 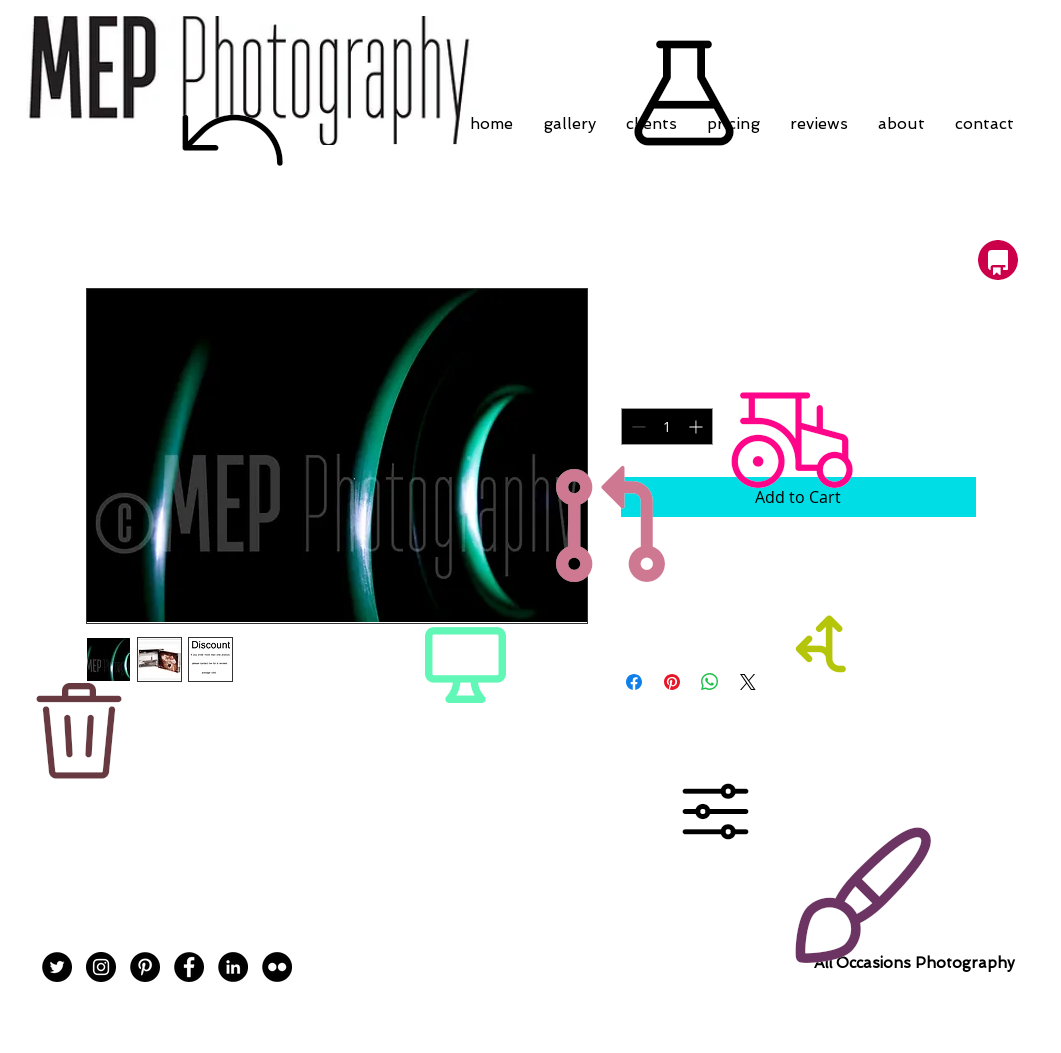 I want to click on undo previous action, so click(x=234, y=136).